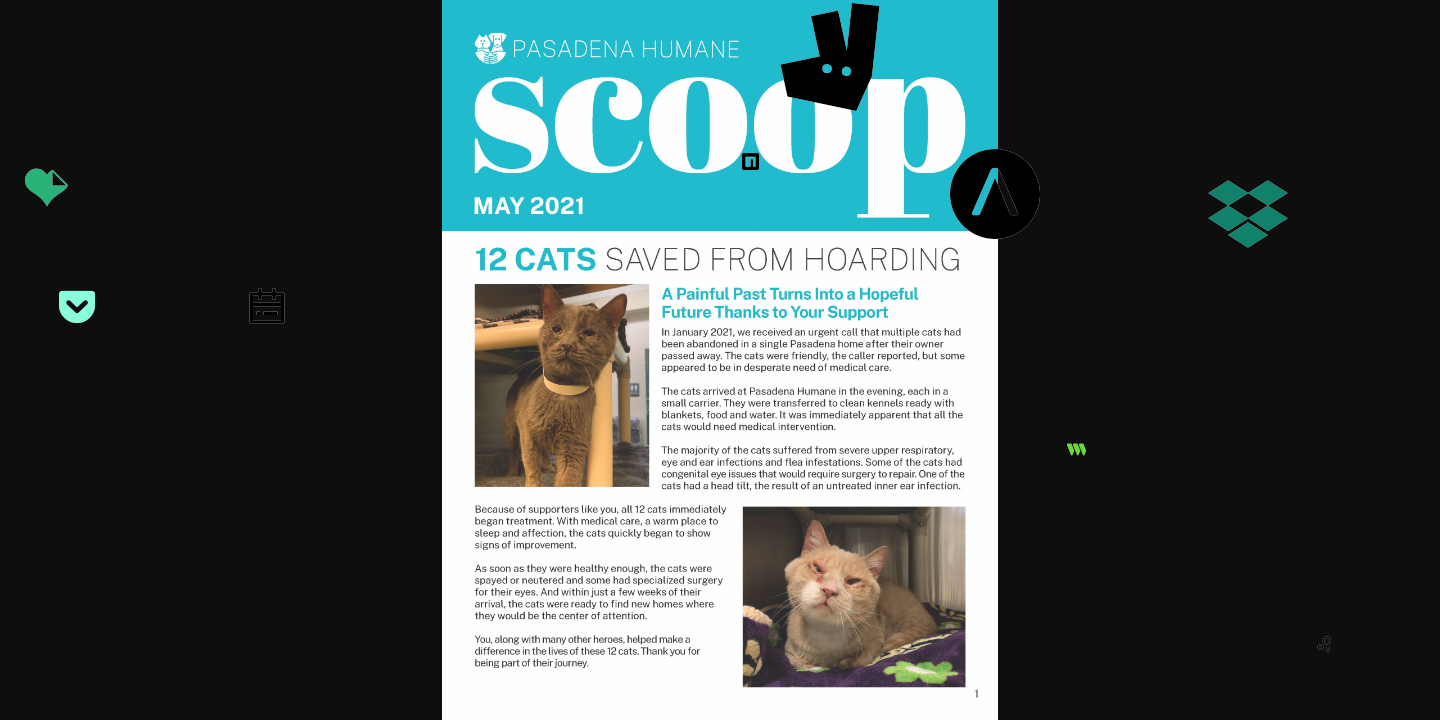 Image resolution: width=1440 pixels, height=720 pixels. What do you see at coordinates (830, 57) in the screenshot?
I see `open the Deliveroo food delivery app` at bounding box center [830, 57].